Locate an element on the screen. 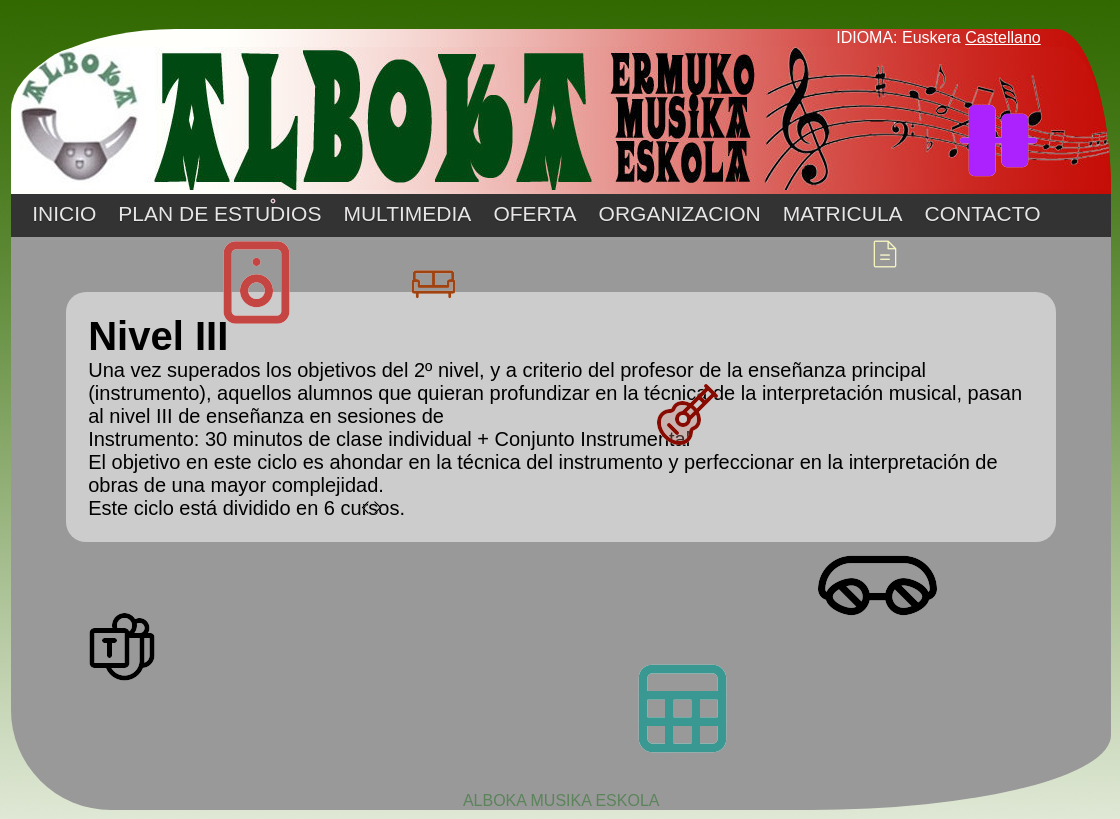 This screenshot has width=1120, height=819. access virtual reality or immersive mode is located at coordinates (877, 585).